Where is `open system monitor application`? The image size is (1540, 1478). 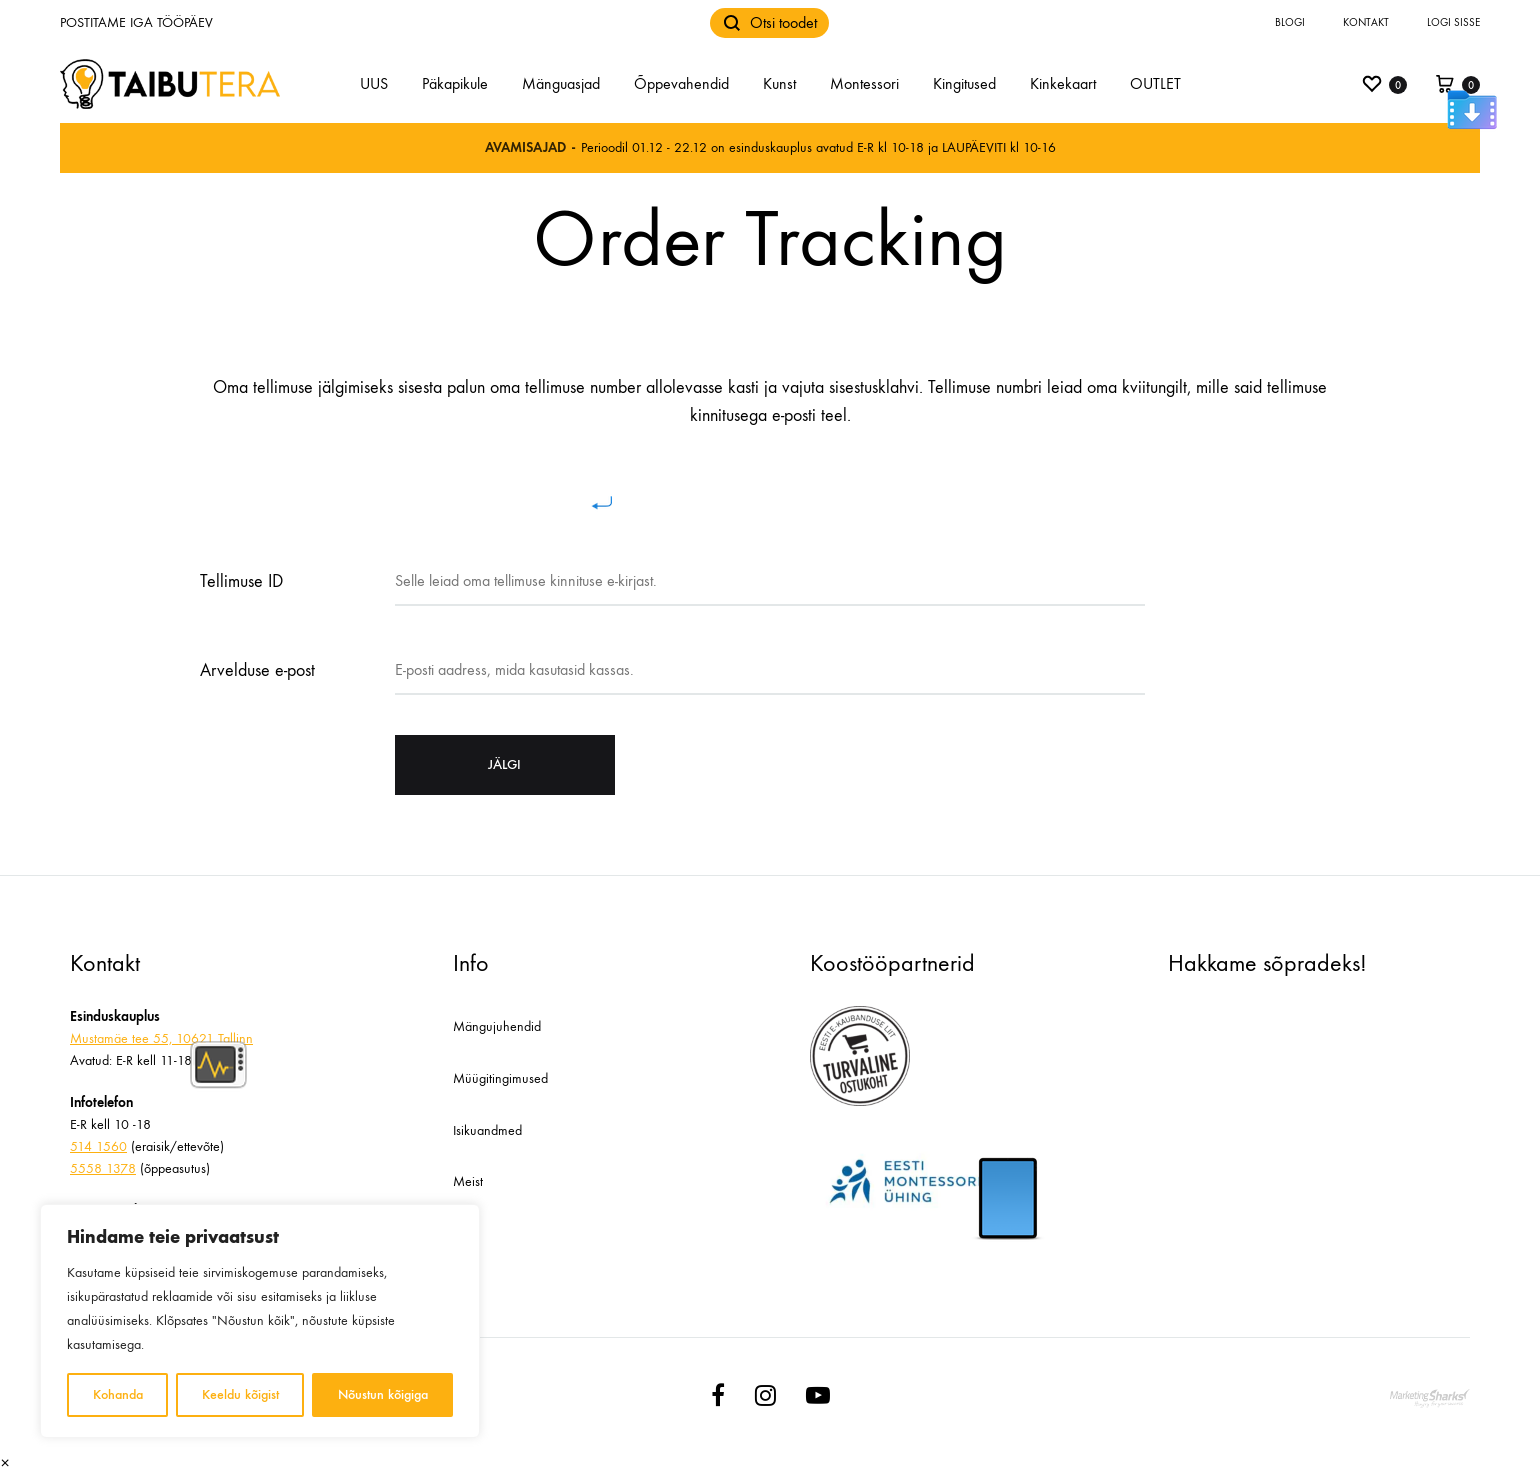 open system monitor application is located at coordinates (218, 1064).